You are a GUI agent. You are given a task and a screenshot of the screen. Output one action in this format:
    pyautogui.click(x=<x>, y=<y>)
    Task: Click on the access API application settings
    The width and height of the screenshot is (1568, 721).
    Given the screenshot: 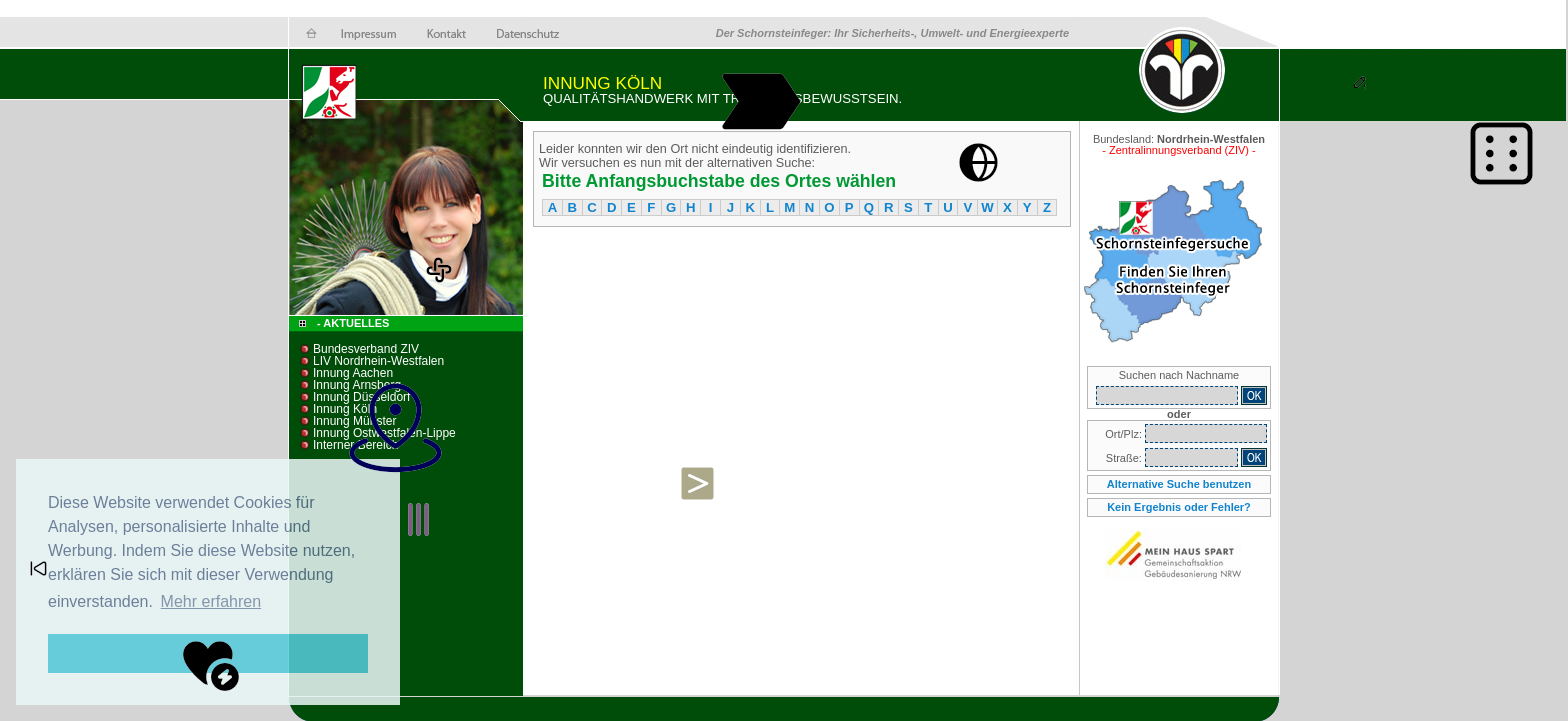 What is the action you would take?
    pyautogui.click(x=439, y=270)
    